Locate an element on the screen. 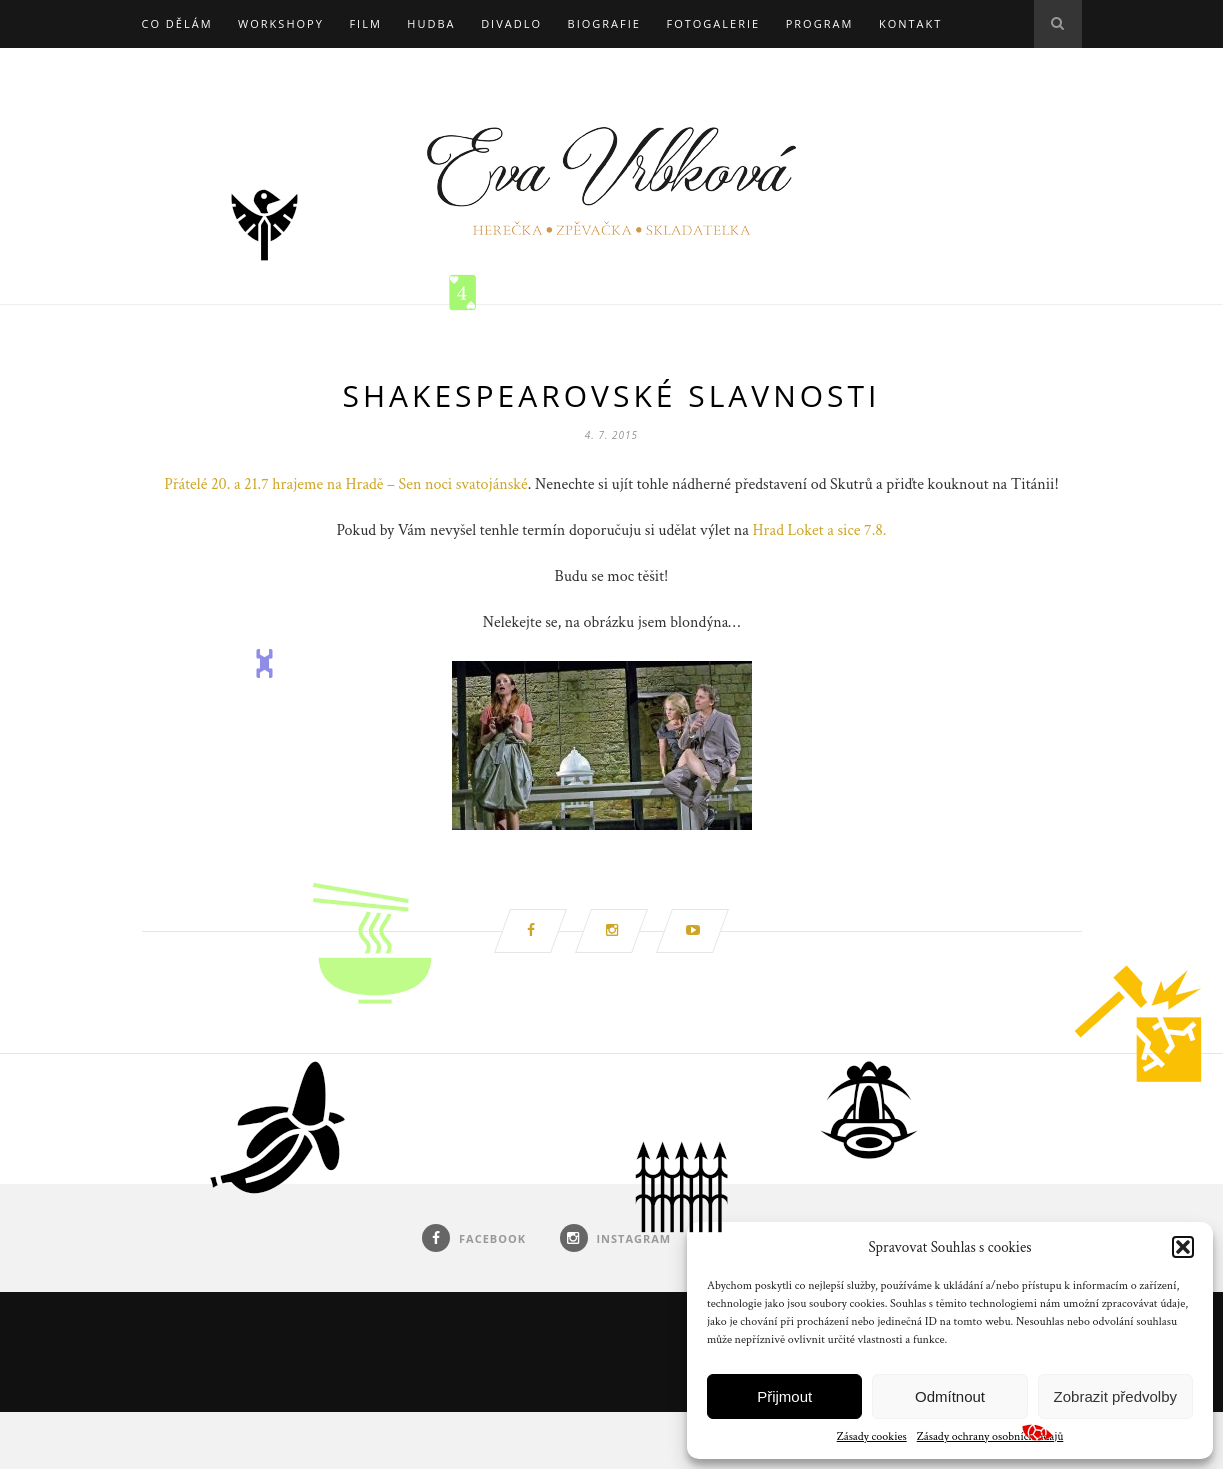 The image size is (1223, 1469). browse asian cuisine or noodle dishes is located at coordinates (375, 943).